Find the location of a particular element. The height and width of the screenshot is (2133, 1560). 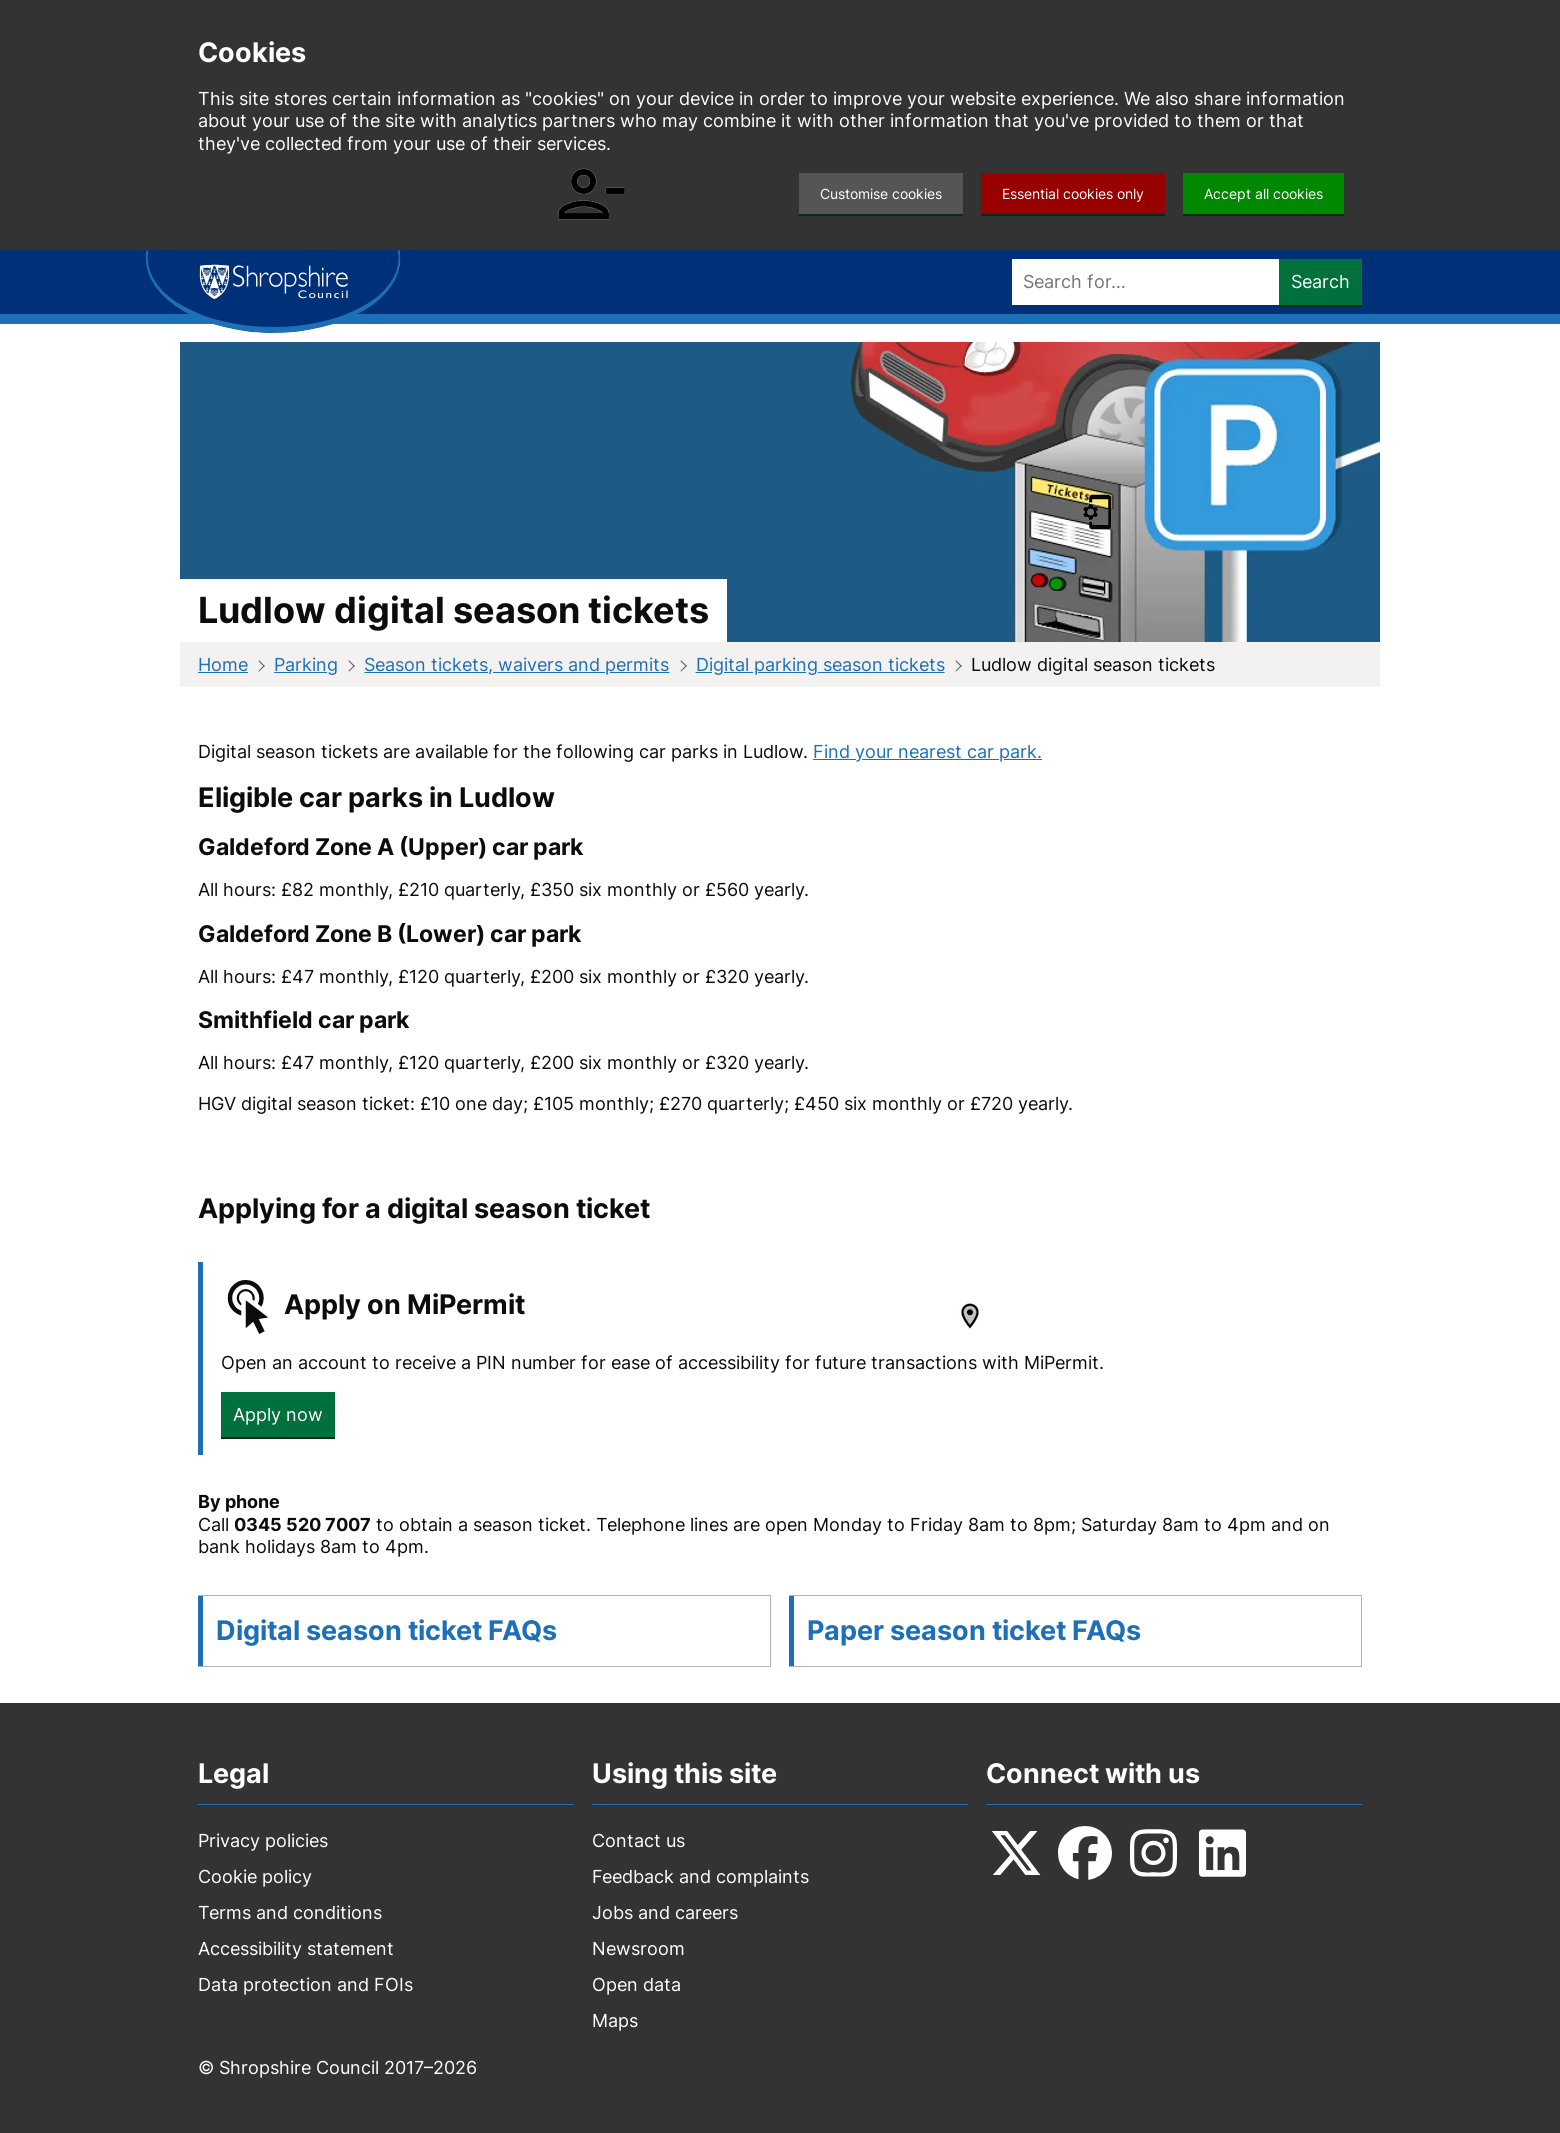

remove a contact or friend is located at coordinates (590, 194).